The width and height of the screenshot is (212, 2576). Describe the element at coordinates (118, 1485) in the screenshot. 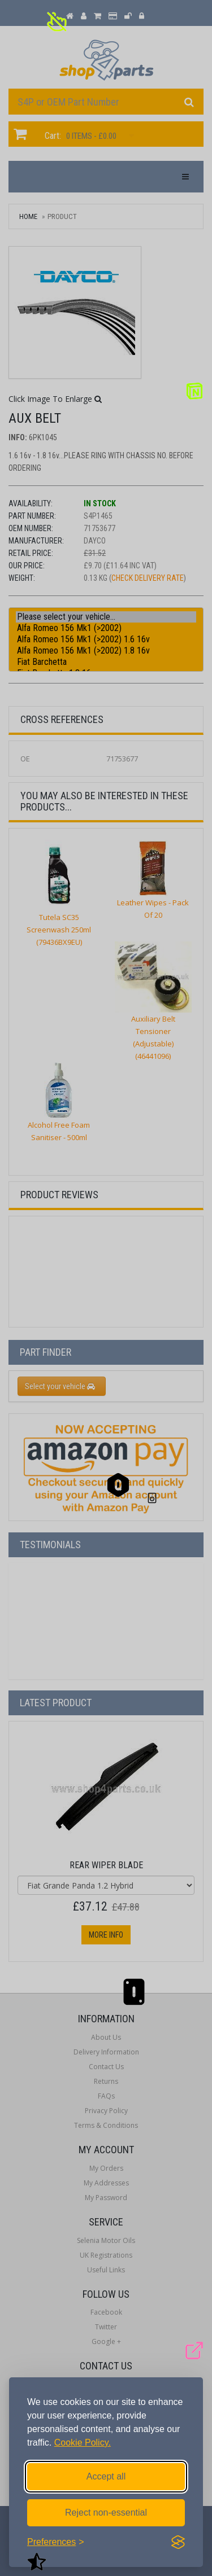

I see `app icon or logo featuring the letter Q` at that location.